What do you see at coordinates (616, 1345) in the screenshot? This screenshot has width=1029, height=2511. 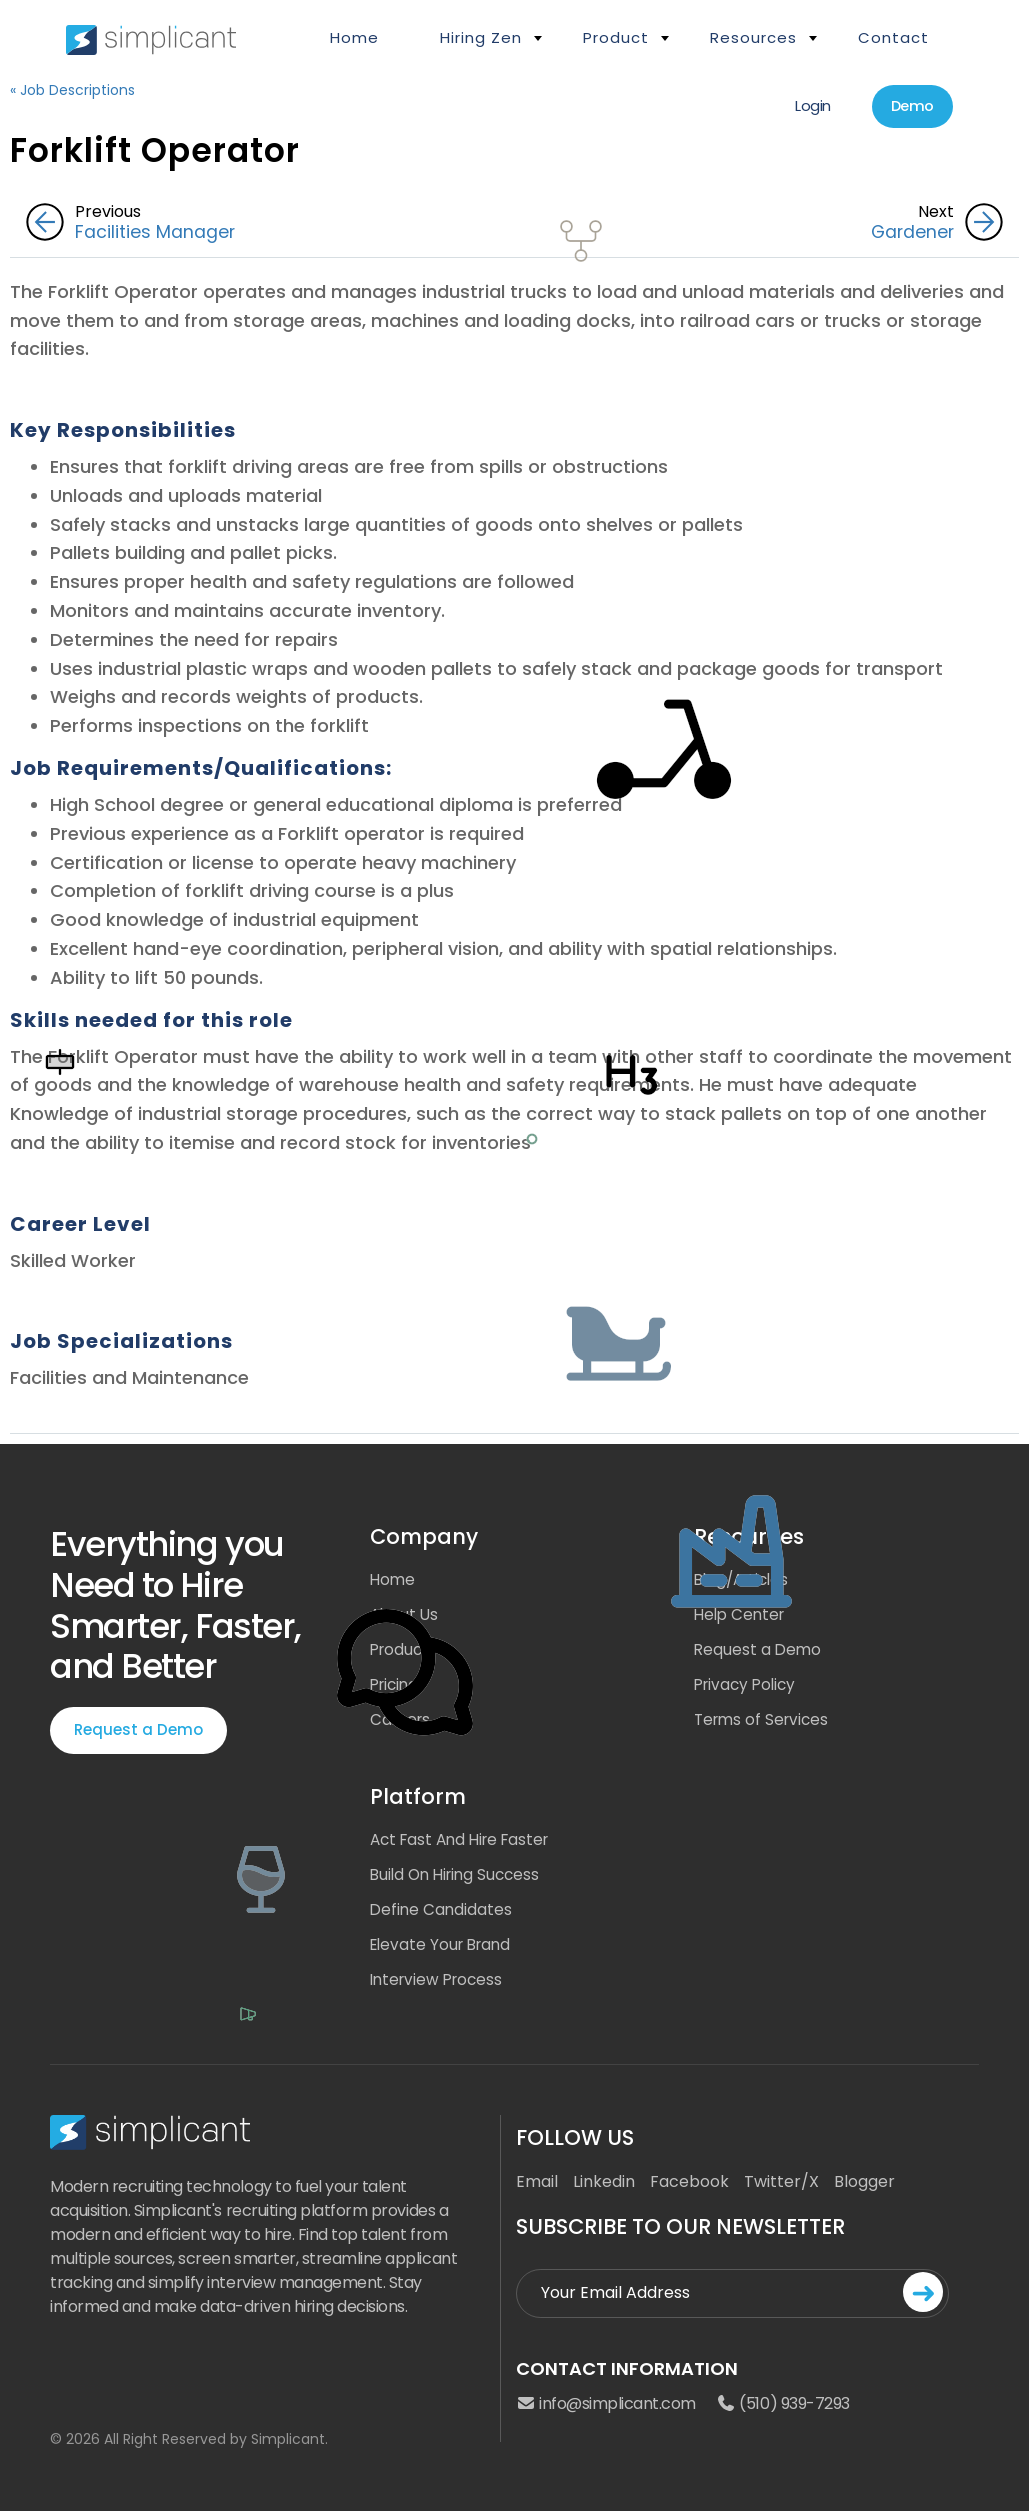 I see `indicates holiday or winter seasonal content` at bounding box center [616, 1345].